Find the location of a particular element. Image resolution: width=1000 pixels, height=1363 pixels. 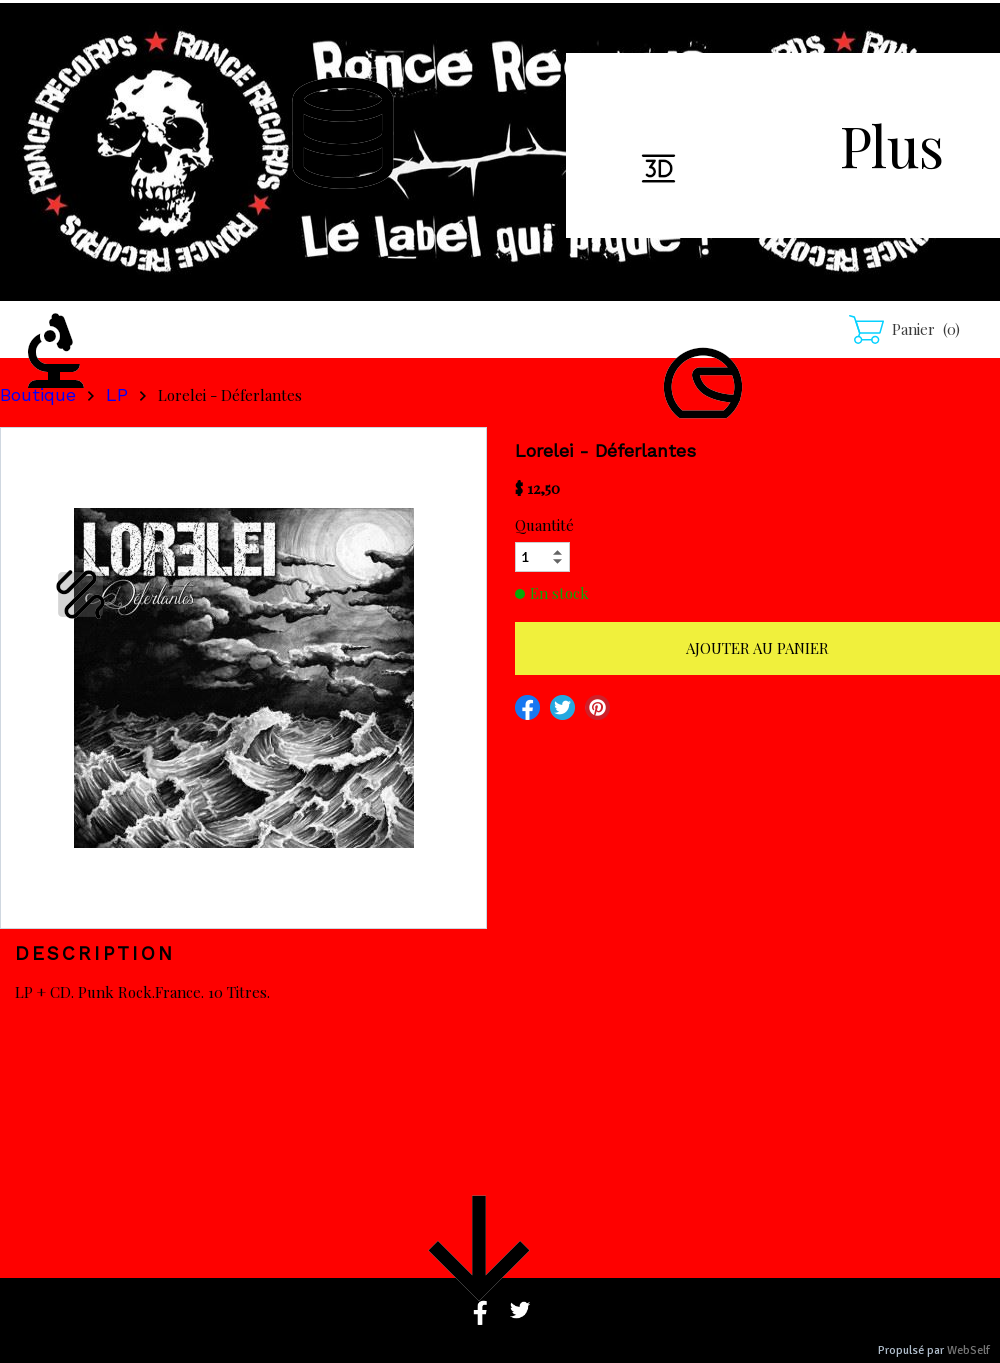

switch to 3D view mode is located at coordinates (658, 168).